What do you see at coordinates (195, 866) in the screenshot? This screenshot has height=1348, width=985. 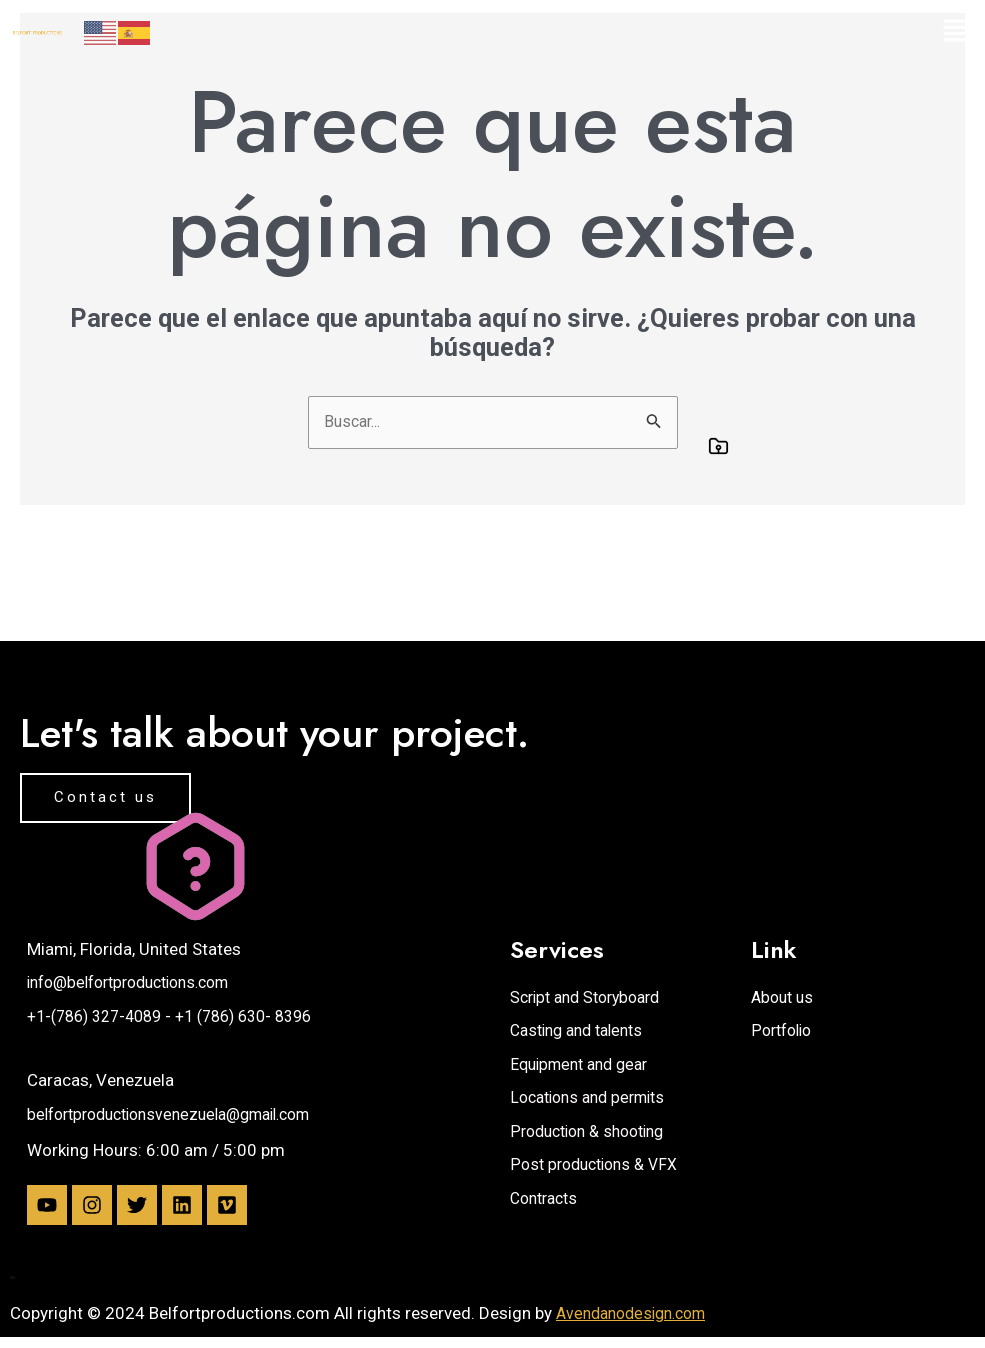 I see `access help or support options` at bounding box center [195, 866].